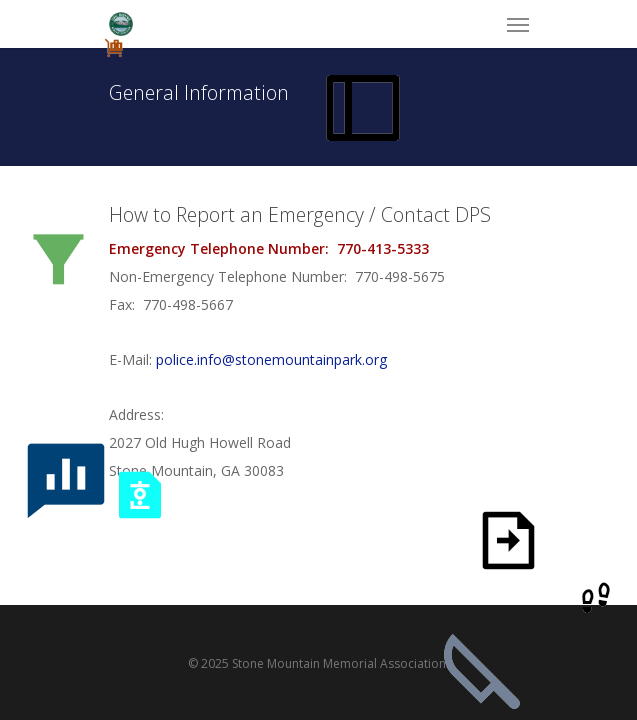  Describe the element at coordinates (58, 256) in the screenshot. I see `filter list or search results` at that location.